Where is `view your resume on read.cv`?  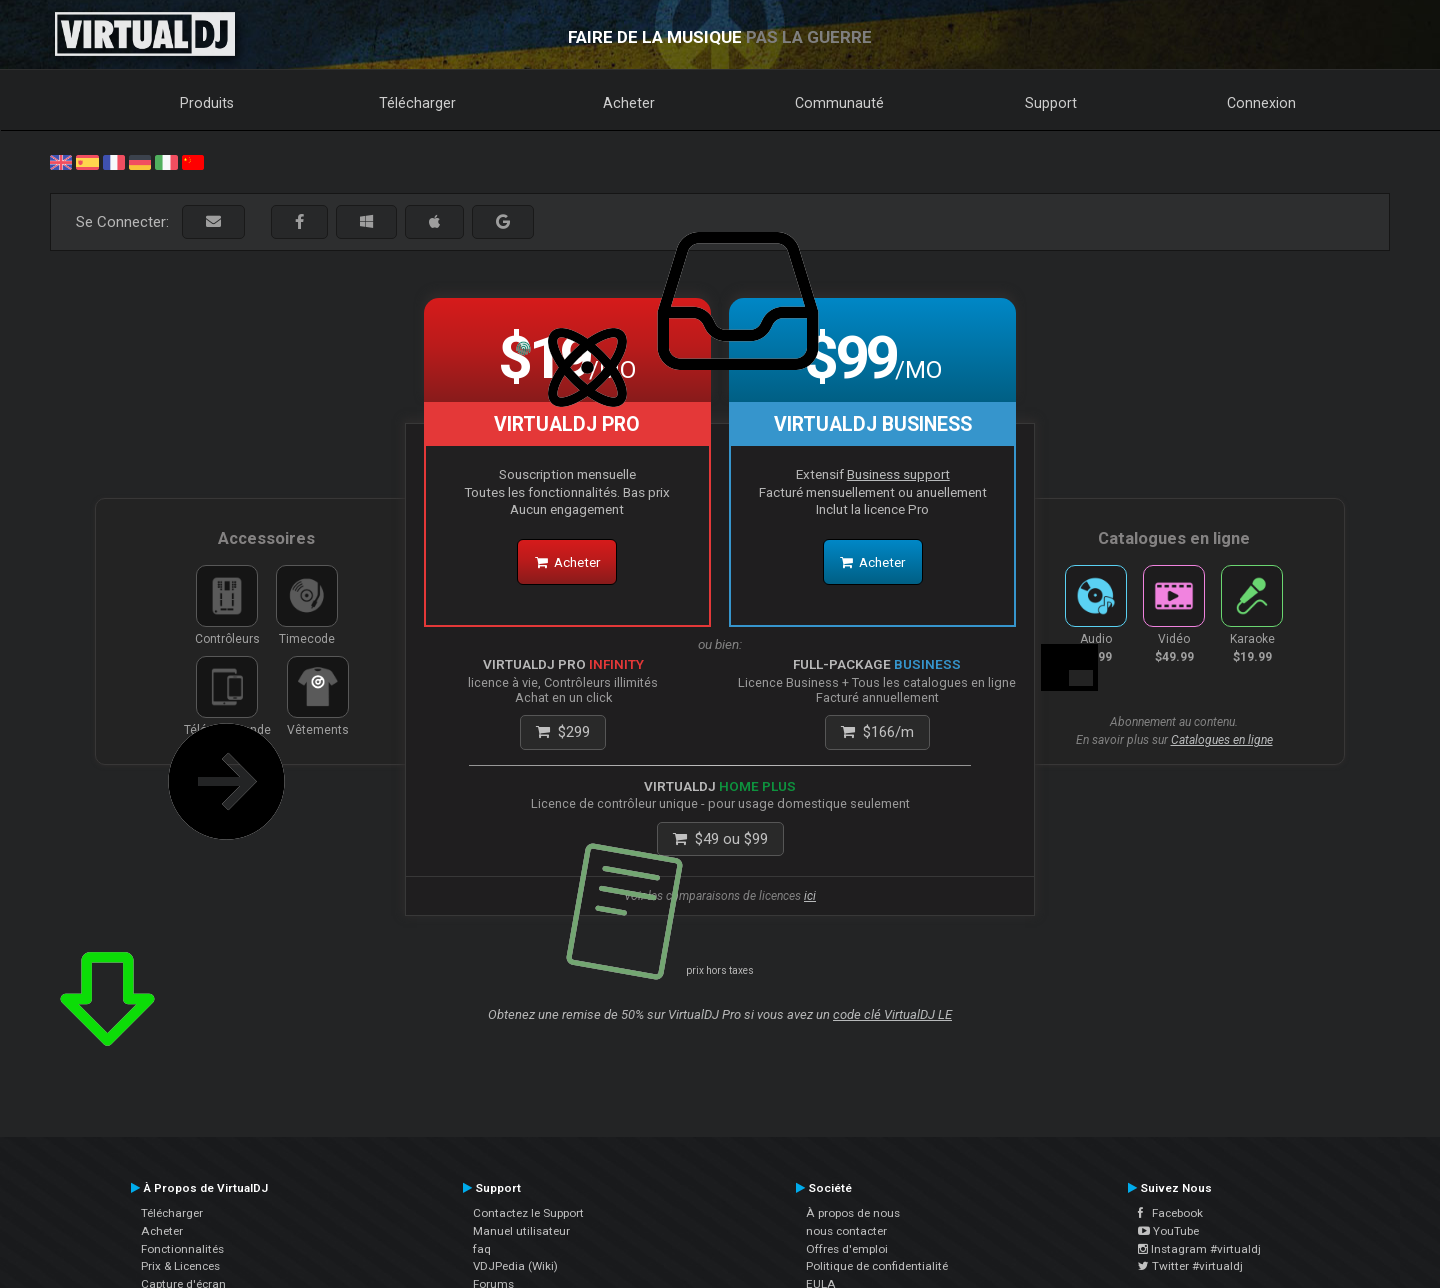 view your resume on read.cv is located at coordinates (624, 911).